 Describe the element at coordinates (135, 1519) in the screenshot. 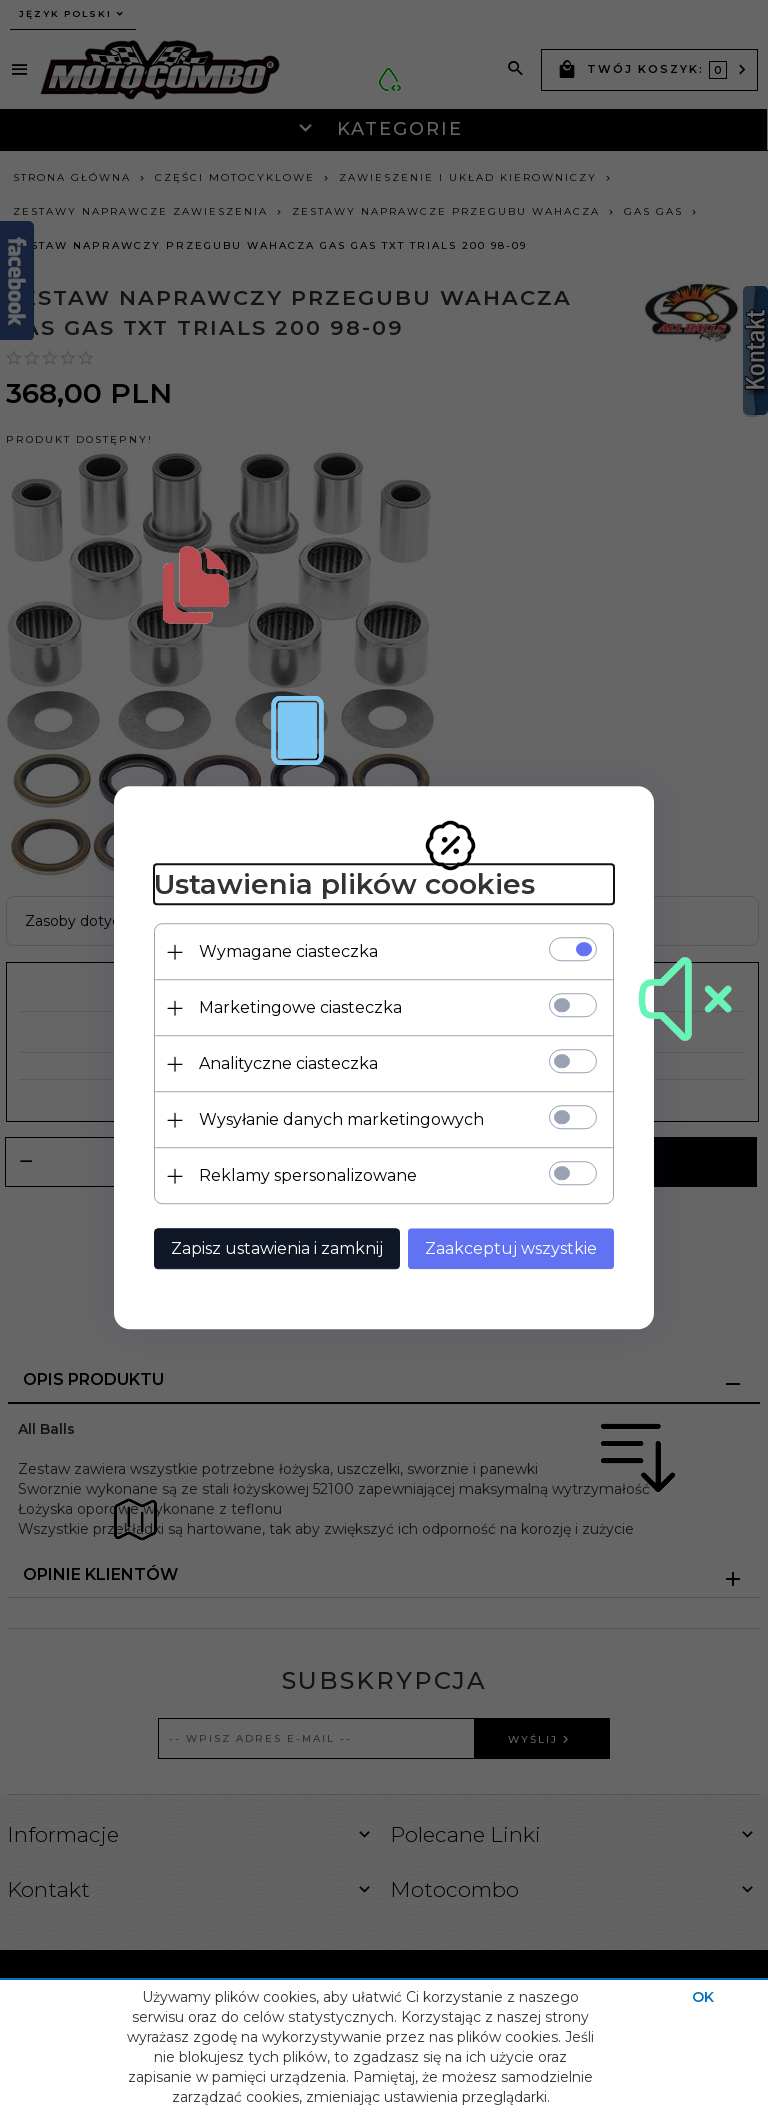

I see `view map or navigation` at that location.